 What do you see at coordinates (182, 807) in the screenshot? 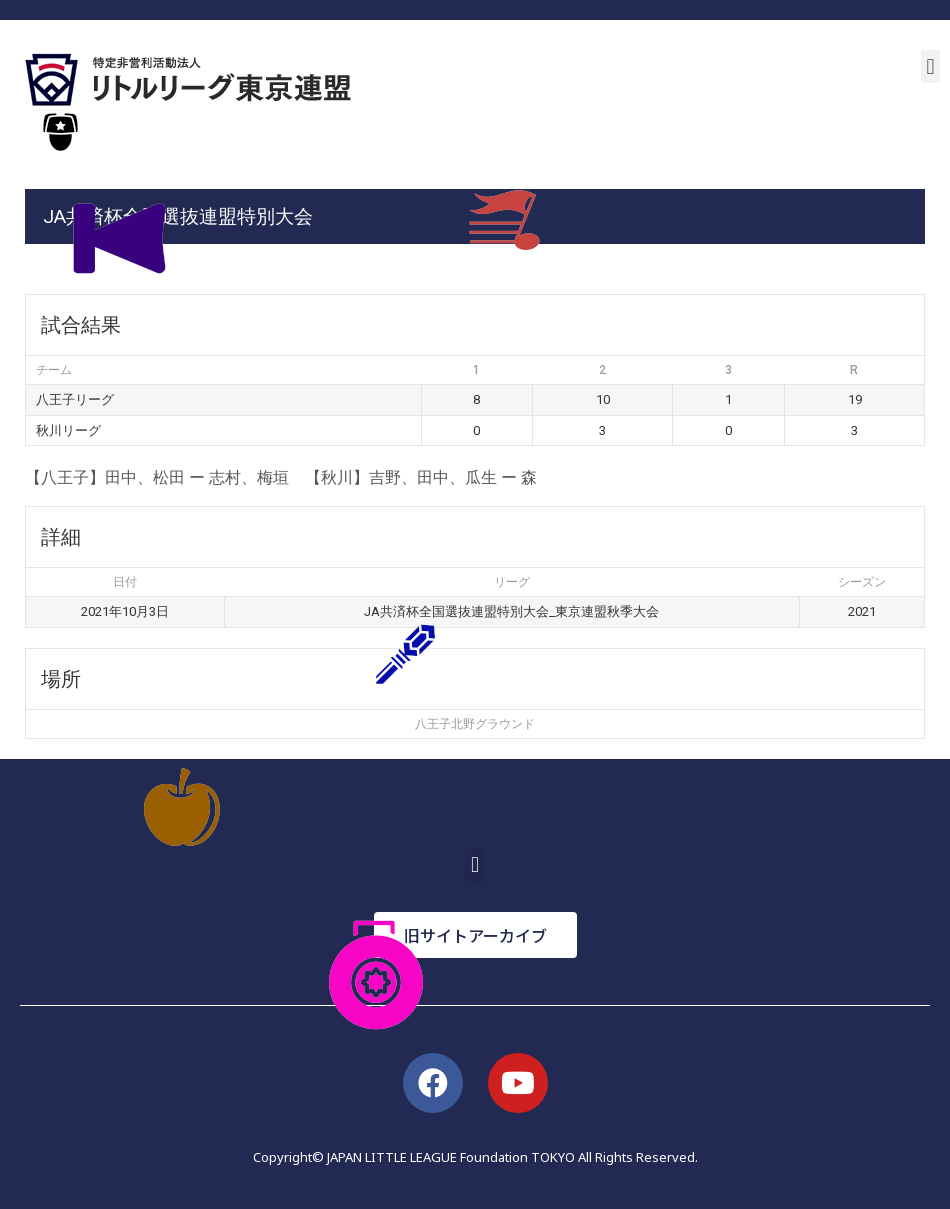
I see `collect a health or bonus item` at bounding box center [182, 807].